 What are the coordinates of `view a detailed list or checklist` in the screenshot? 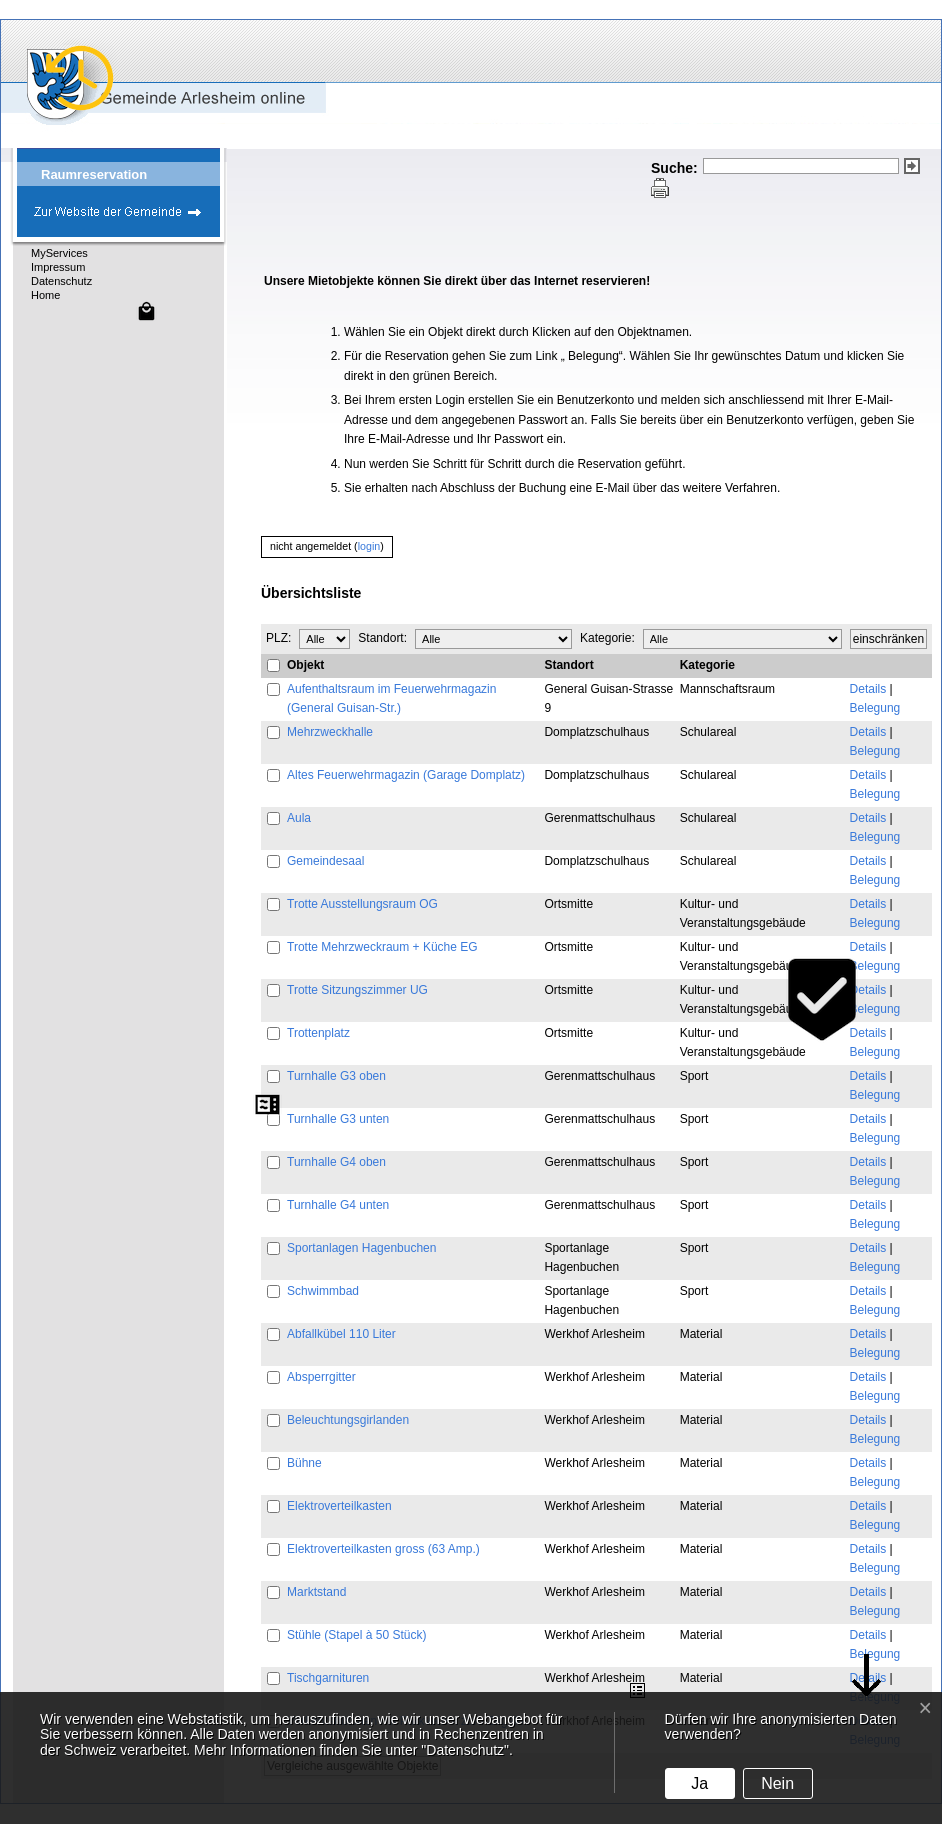 It's located at (637, 1690).